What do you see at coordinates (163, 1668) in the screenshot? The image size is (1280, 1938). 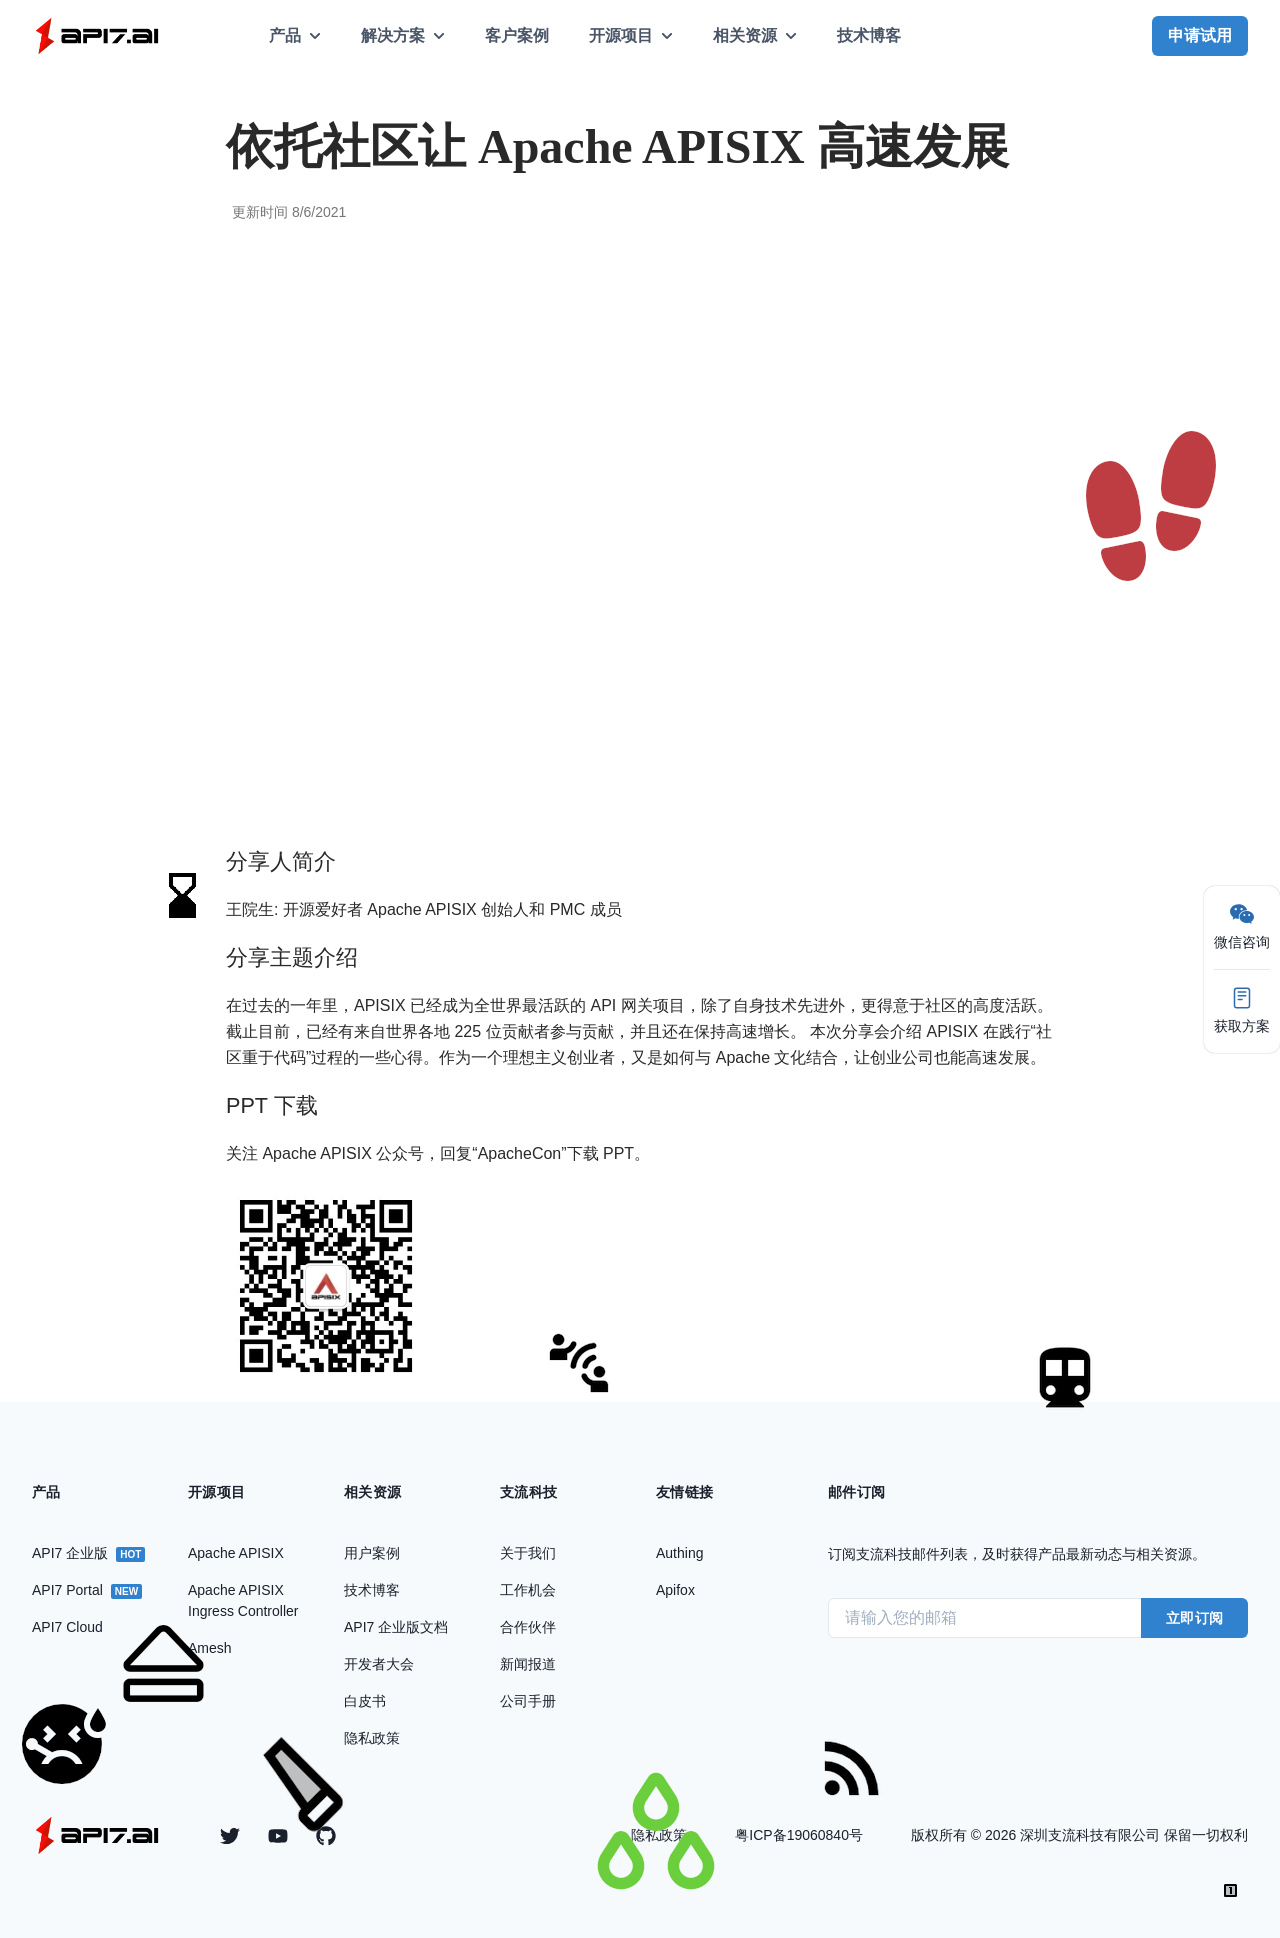 I see `eject media or disc` at bounding box center [163, 1668].